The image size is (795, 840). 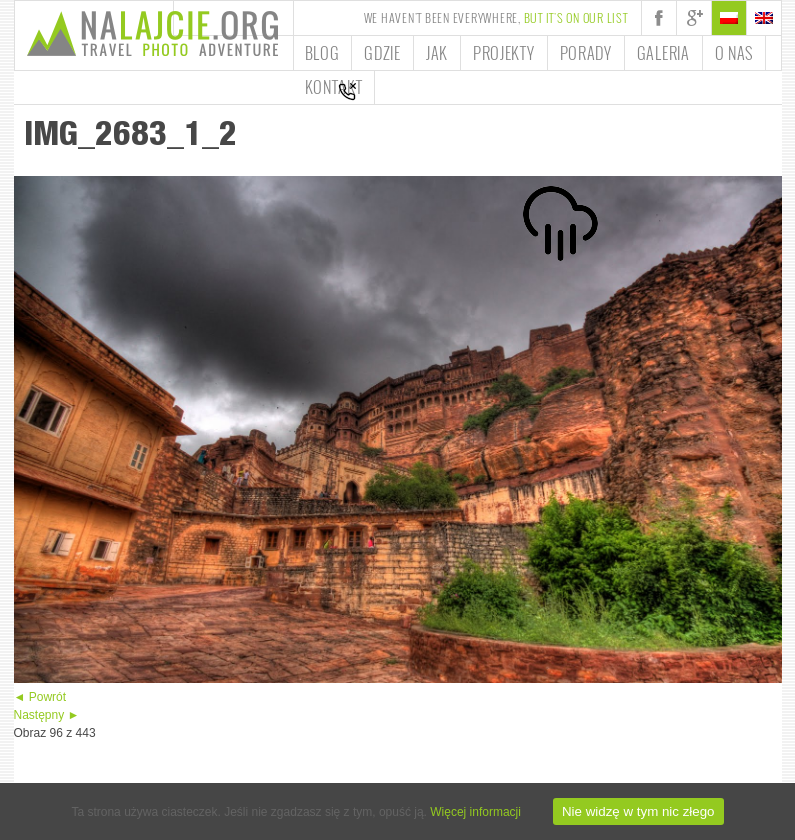 What do you see at coordinates (560, 223) in the screenshot?
I see `indicates rainy weather conditions` at bounding box center [560, 223].